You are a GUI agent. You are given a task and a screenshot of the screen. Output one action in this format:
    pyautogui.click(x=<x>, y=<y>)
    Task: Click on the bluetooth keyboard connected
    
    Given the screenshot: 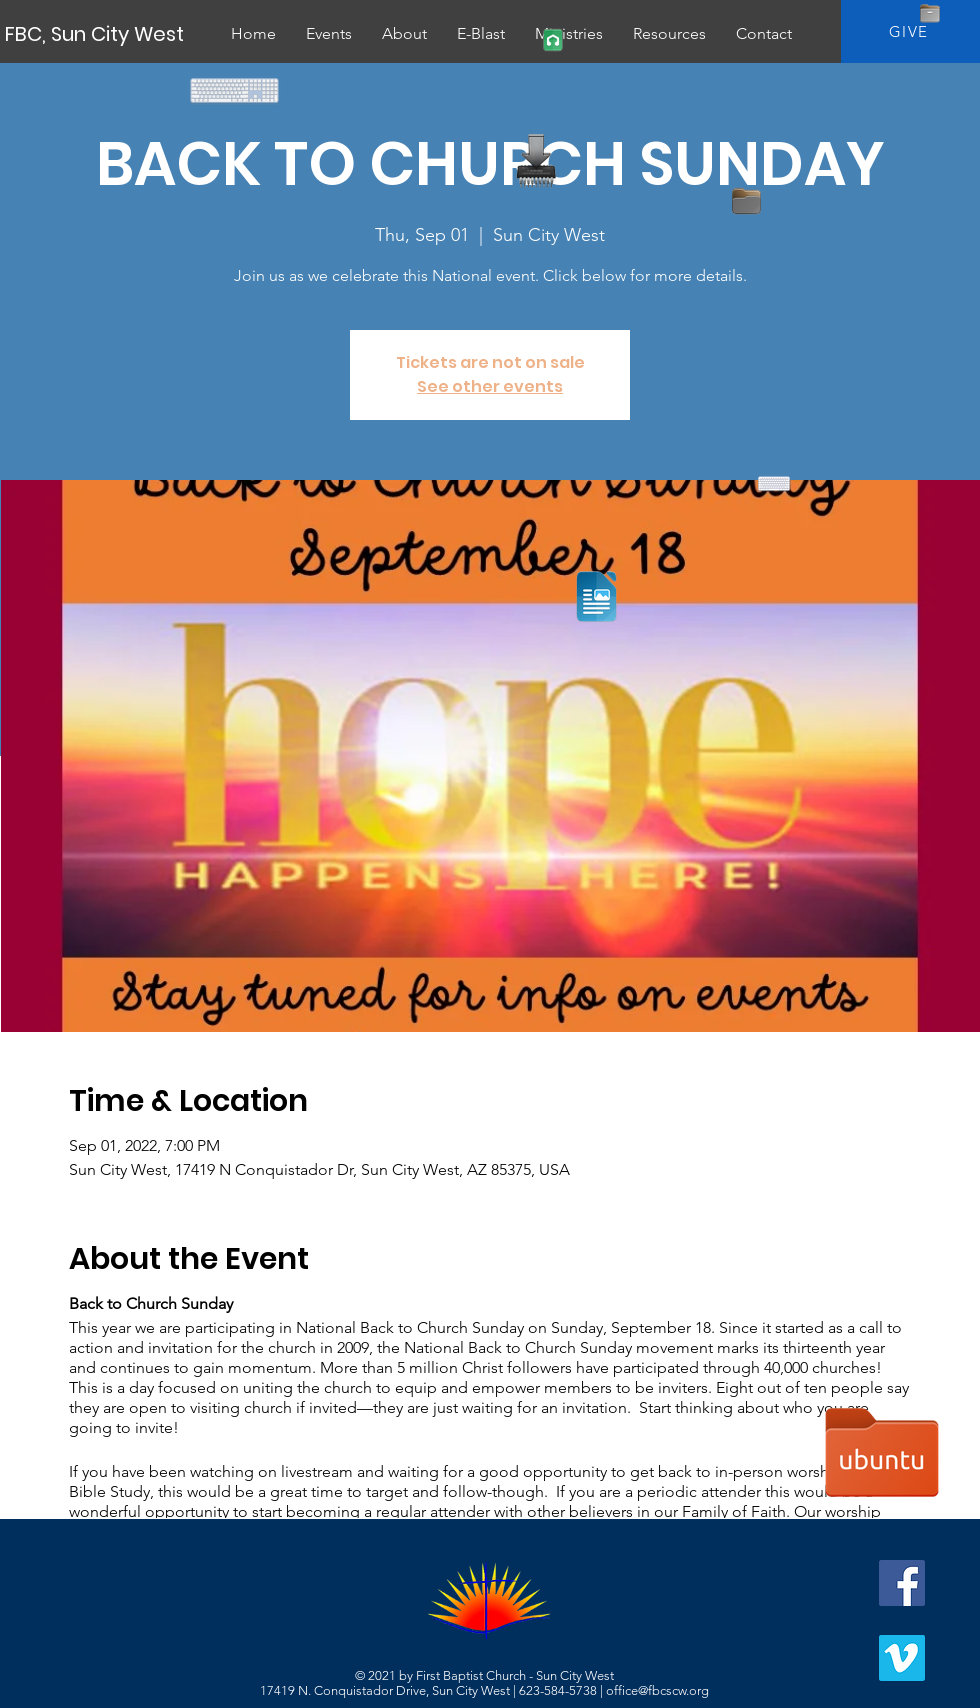 What is the action you would take?
    pyautogui.click(x=774, y=484)
    